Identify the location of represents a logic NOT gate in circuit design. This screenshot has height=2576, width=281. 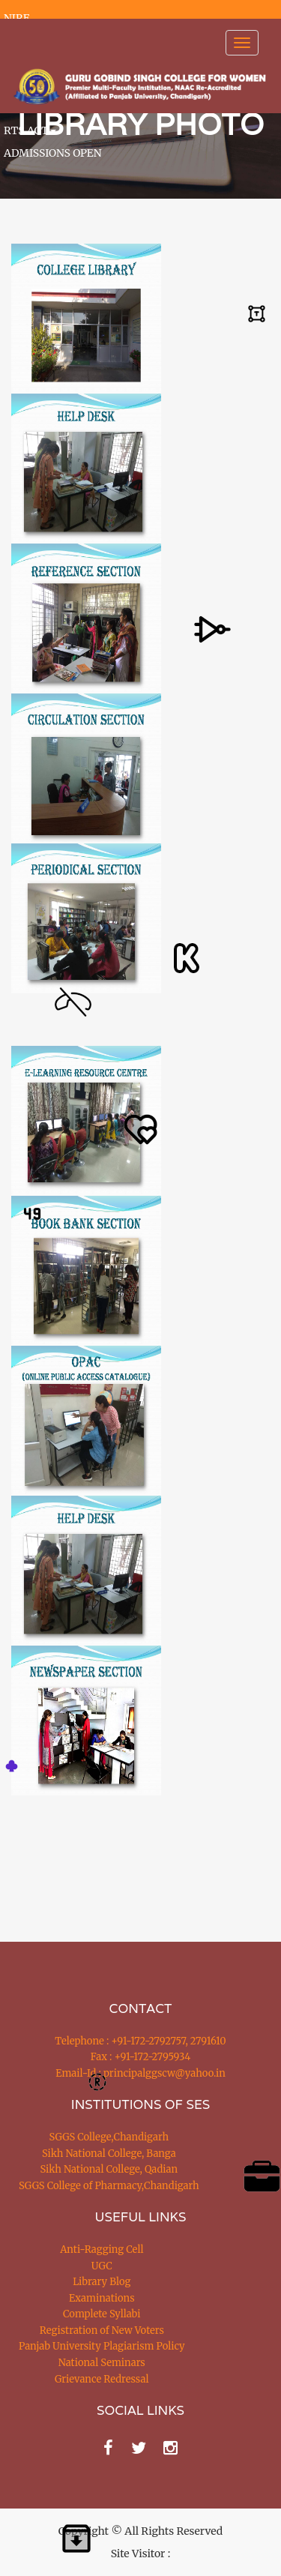
(212, 629).